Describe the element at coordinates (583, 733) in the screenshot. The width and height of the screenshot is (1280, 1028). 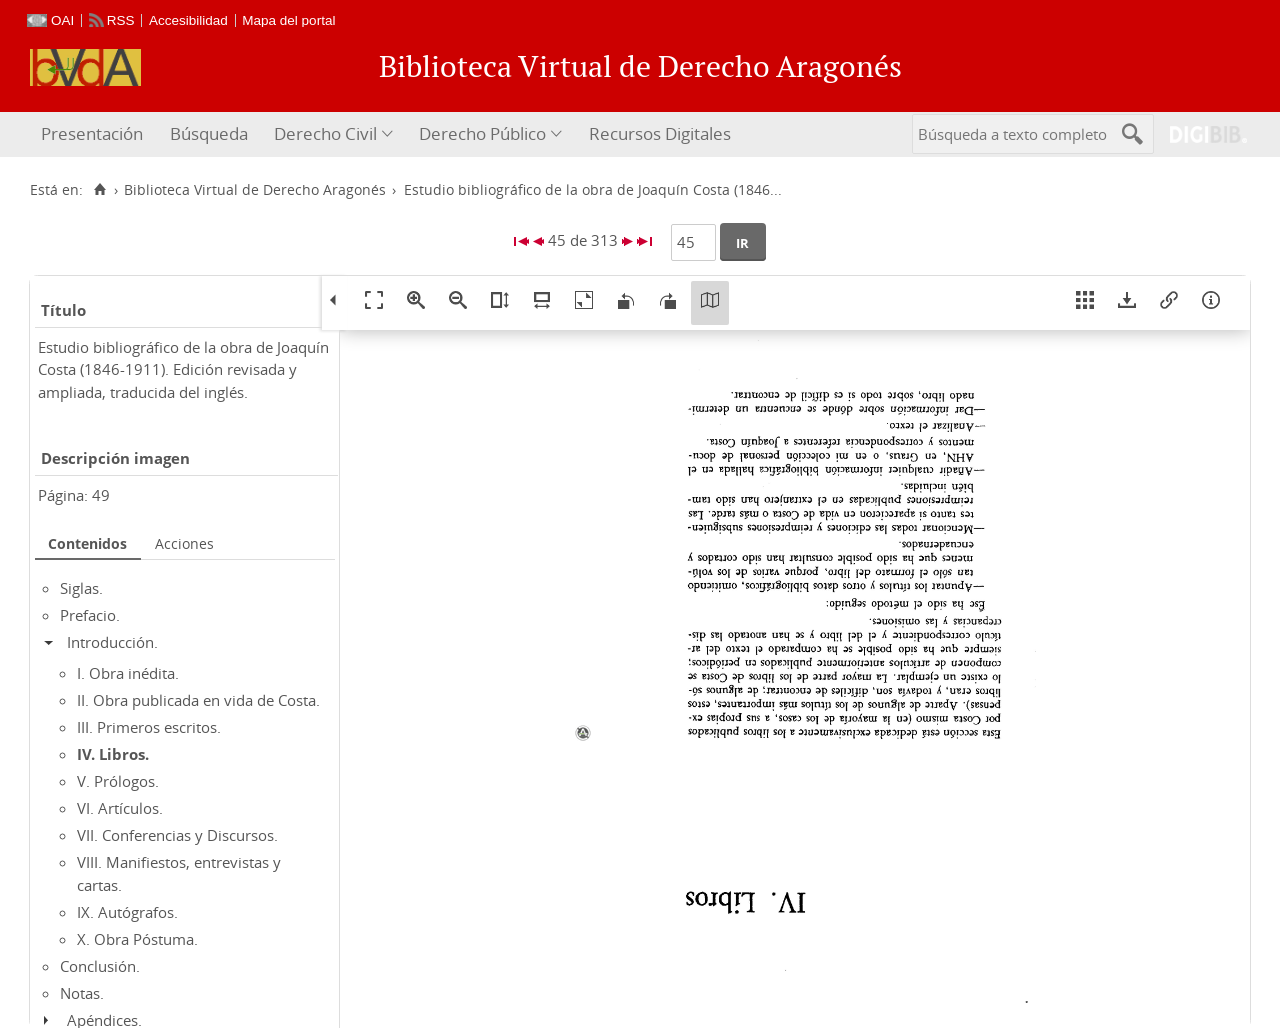
I see `open the software updater application` at that location.